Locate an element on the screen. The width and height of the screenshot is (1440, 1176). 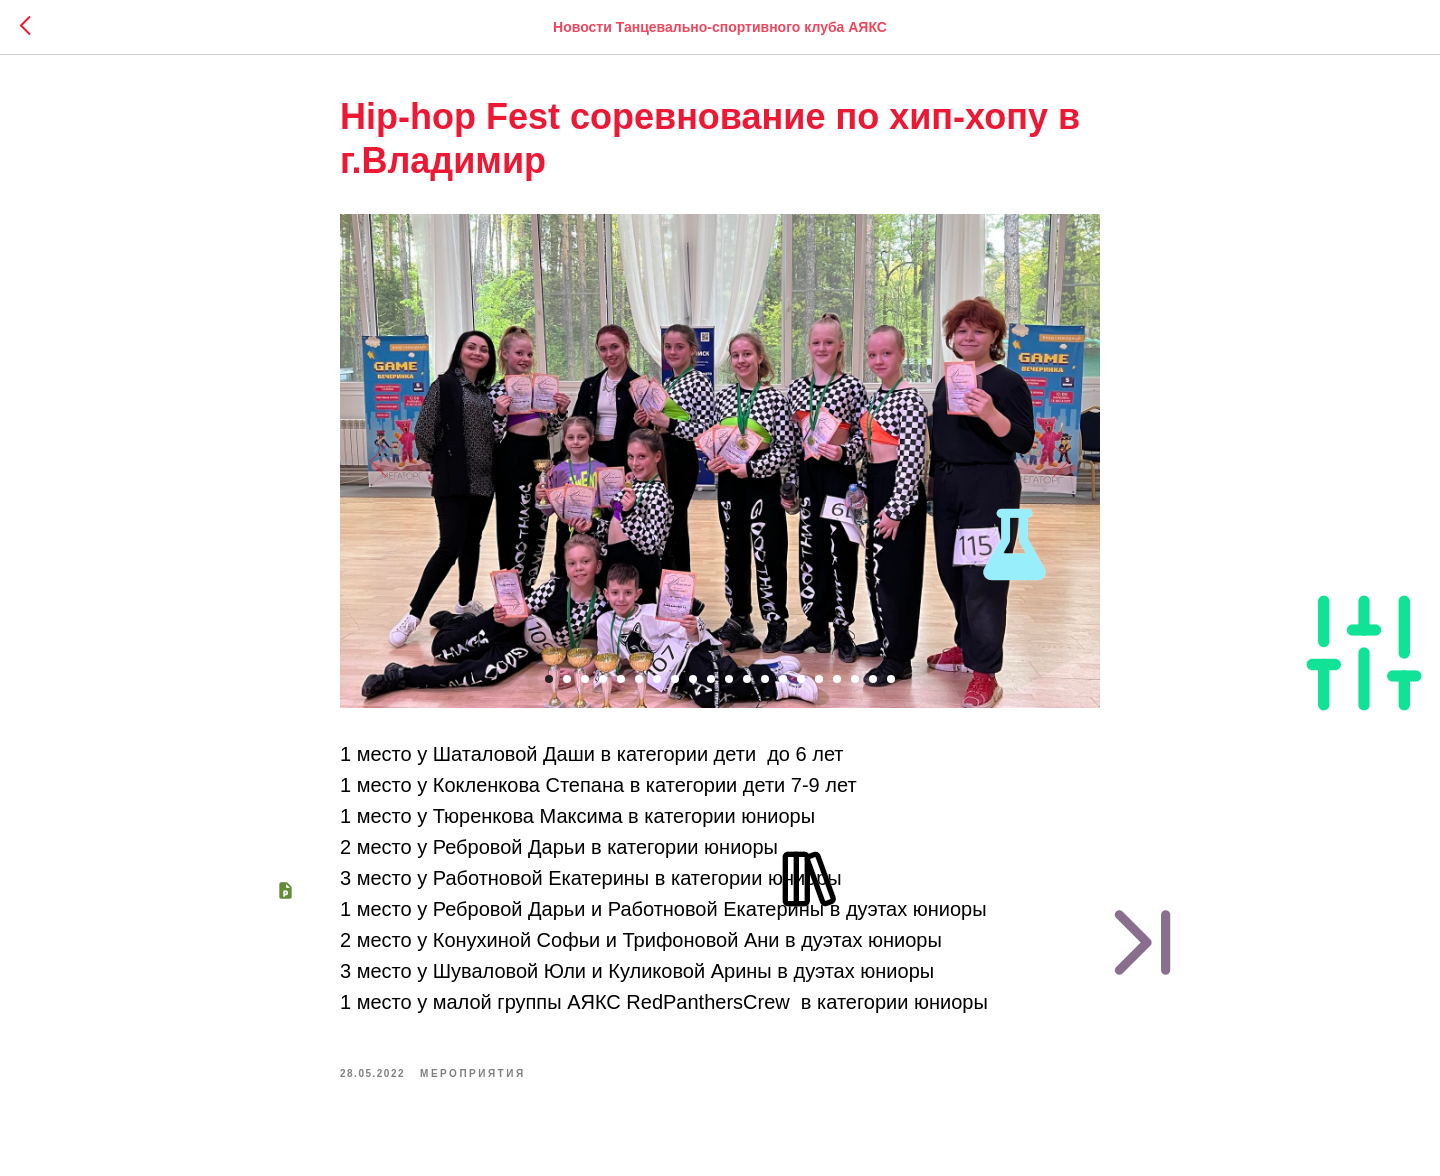
access your library or collection is located at coordinates (810, 879).